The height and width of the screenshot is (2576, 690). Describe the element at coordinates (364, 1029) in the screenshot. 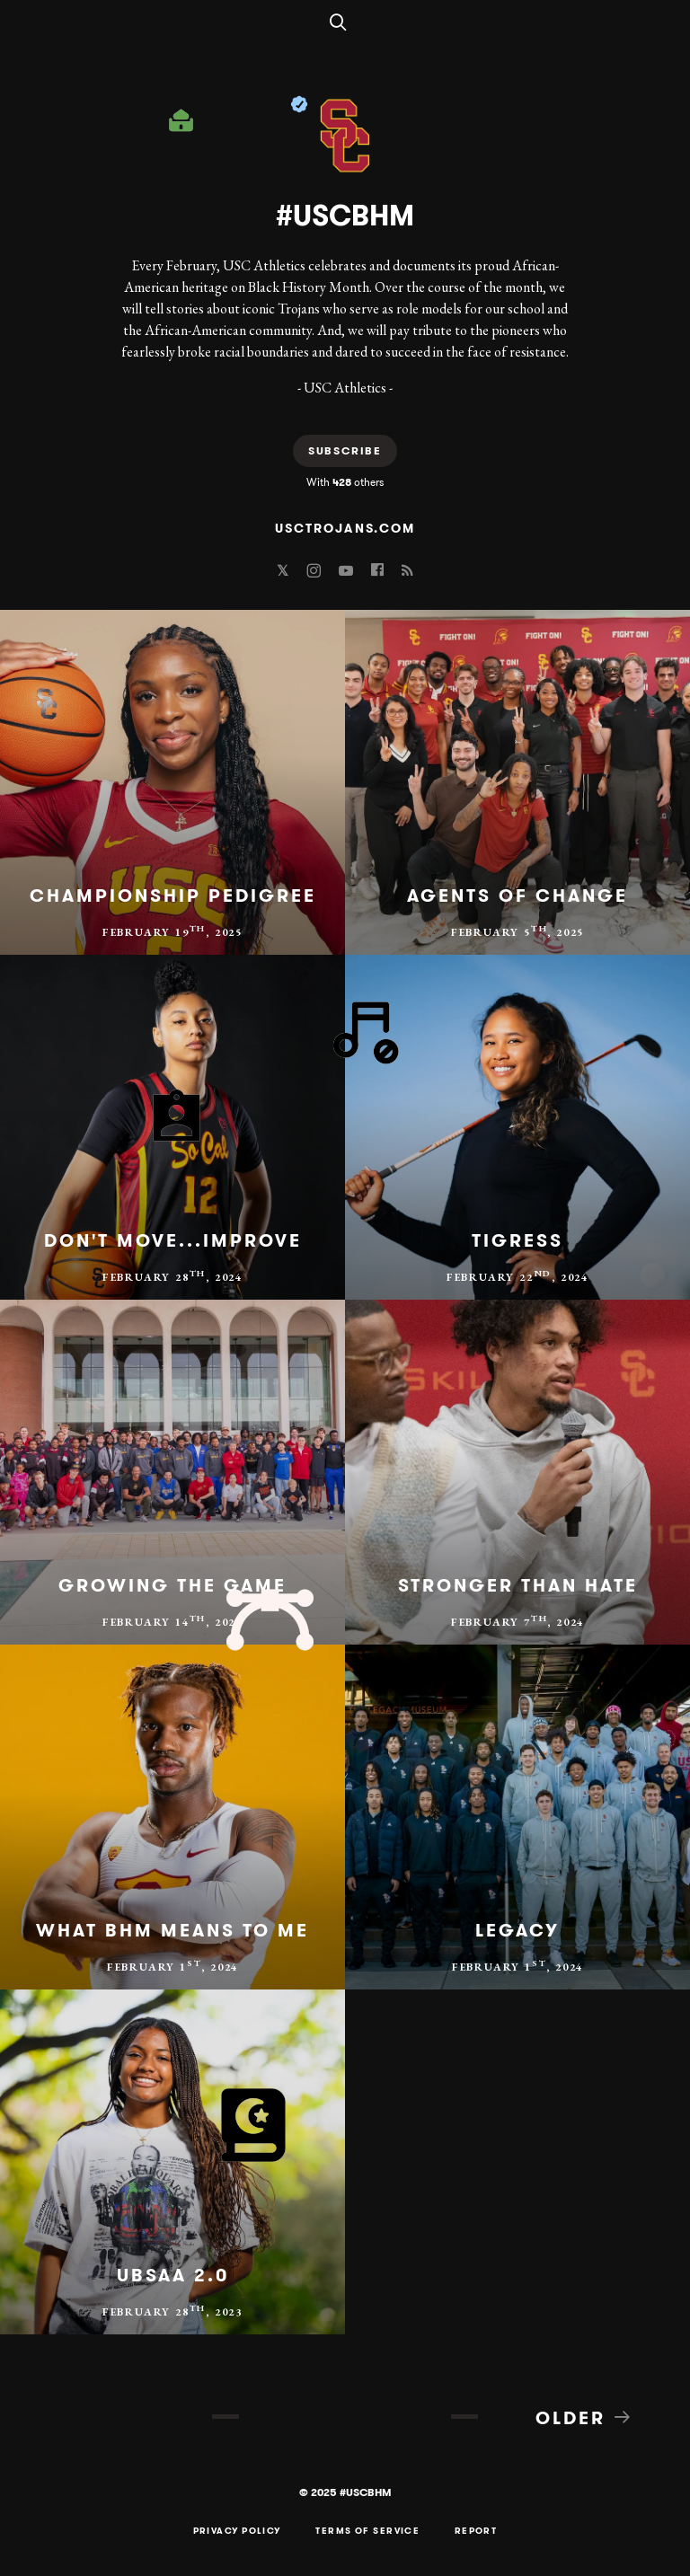

I see `cancel or stop music playback` at that location.